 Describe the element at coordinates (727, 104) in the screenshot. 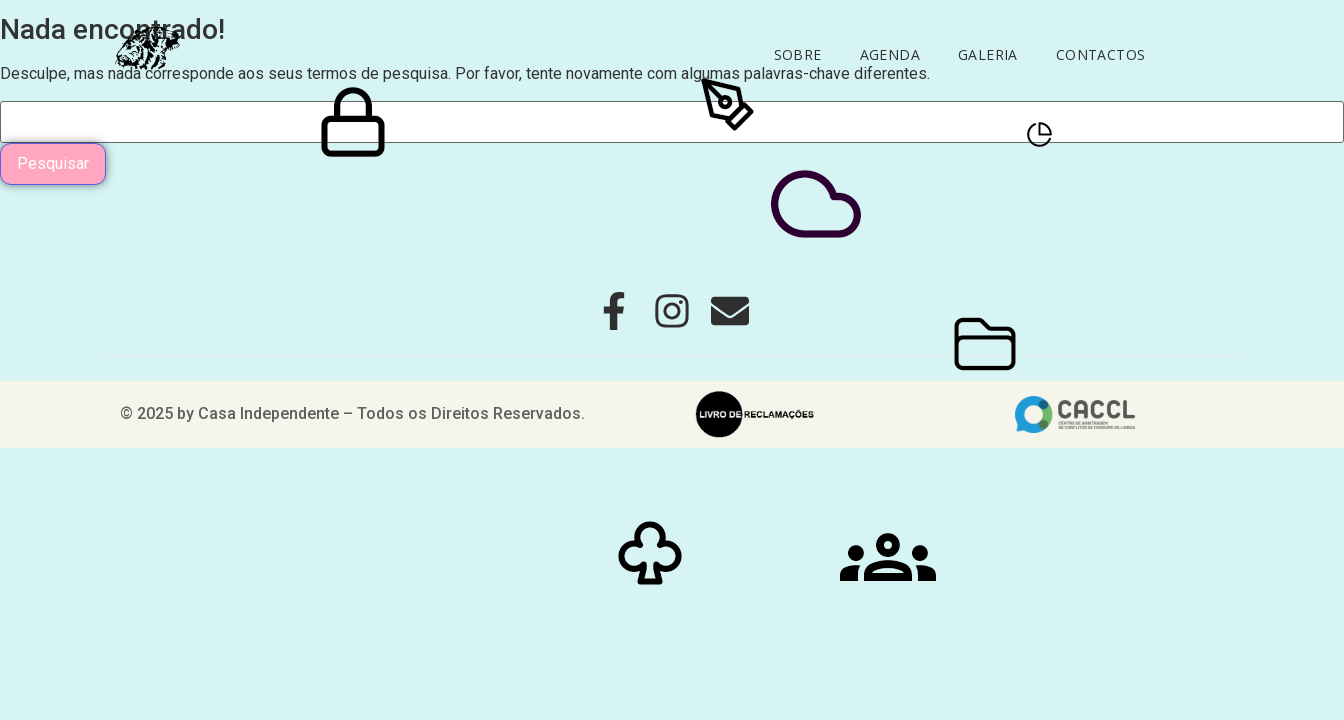

I see `access vector drawing or pen tool` at that location.